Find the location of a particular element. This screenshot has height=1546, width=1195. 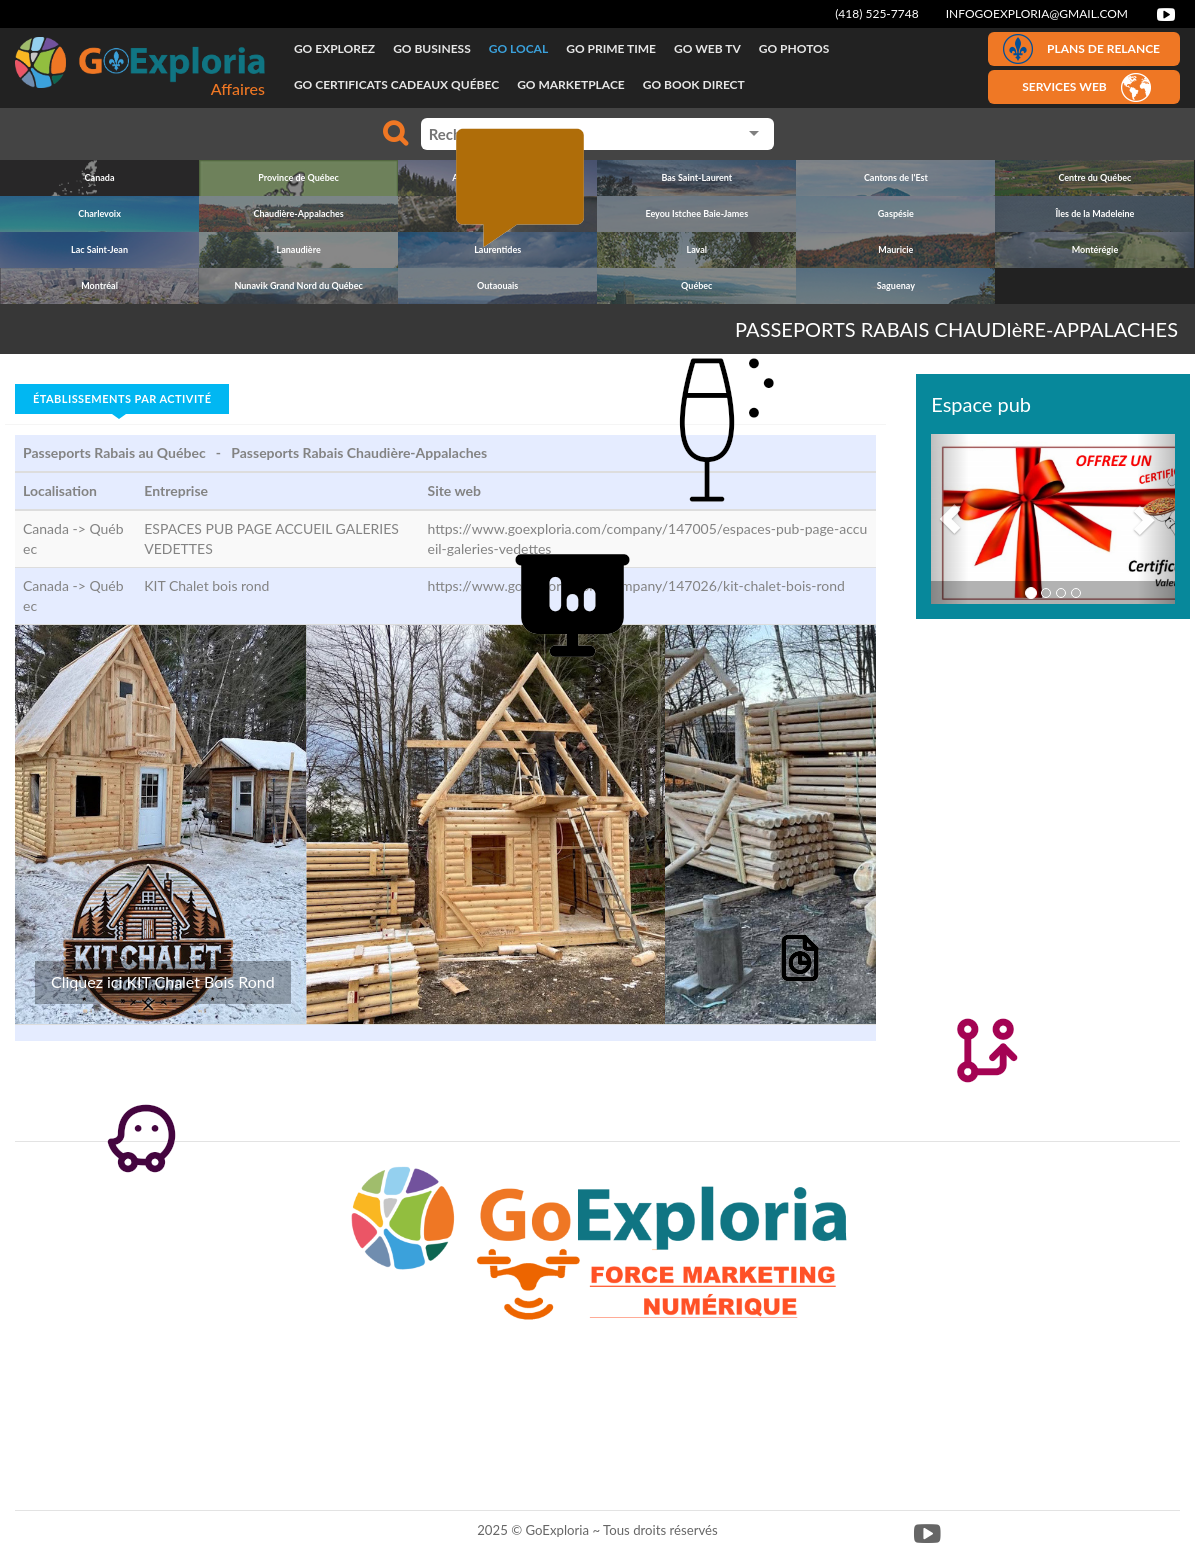

create a new branch in version control is located at coordinates (985, 1050).